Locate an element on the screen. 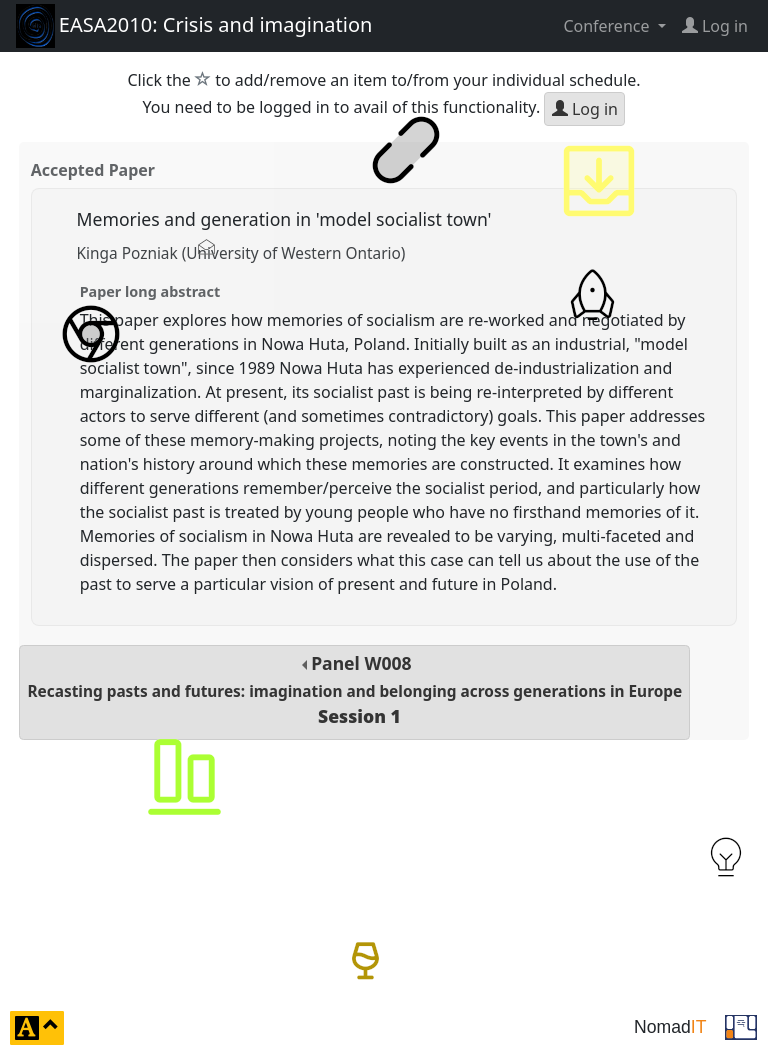 This screenshot has height=1053, width=768. launch or deploy an application is located at coordinates (592, 296).